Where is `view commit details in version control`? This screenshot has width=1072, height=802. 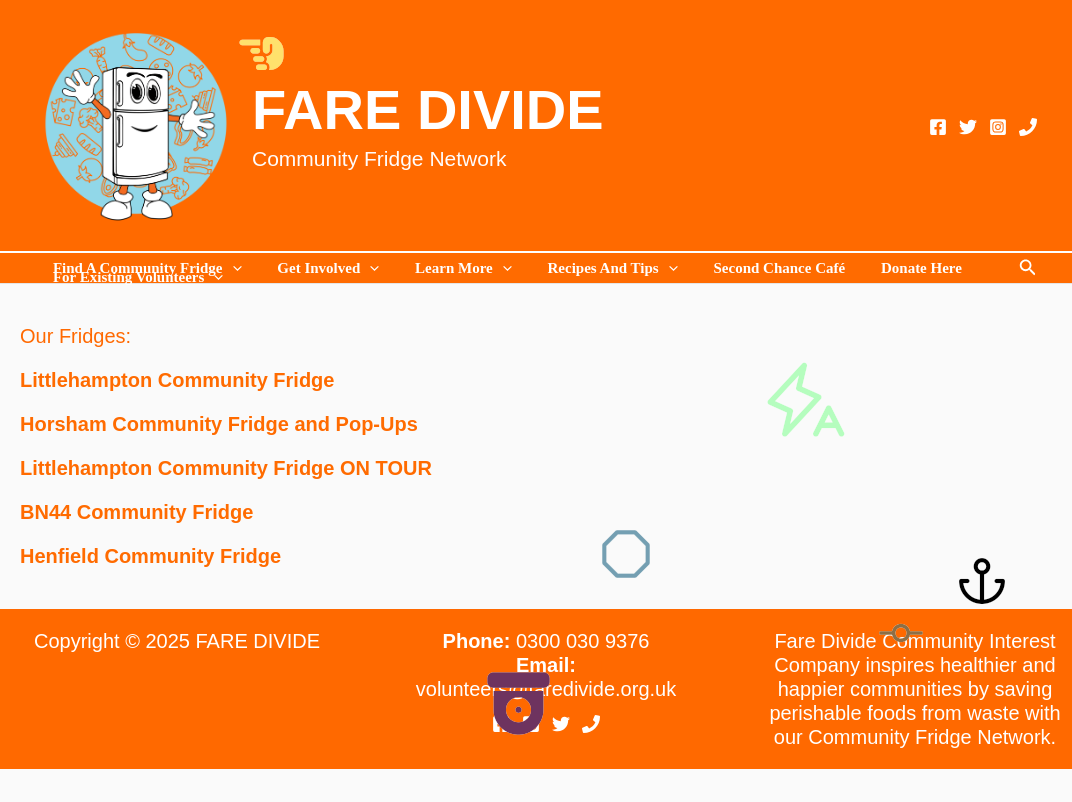
view commit details in version control is located at coordinates (901, 633).